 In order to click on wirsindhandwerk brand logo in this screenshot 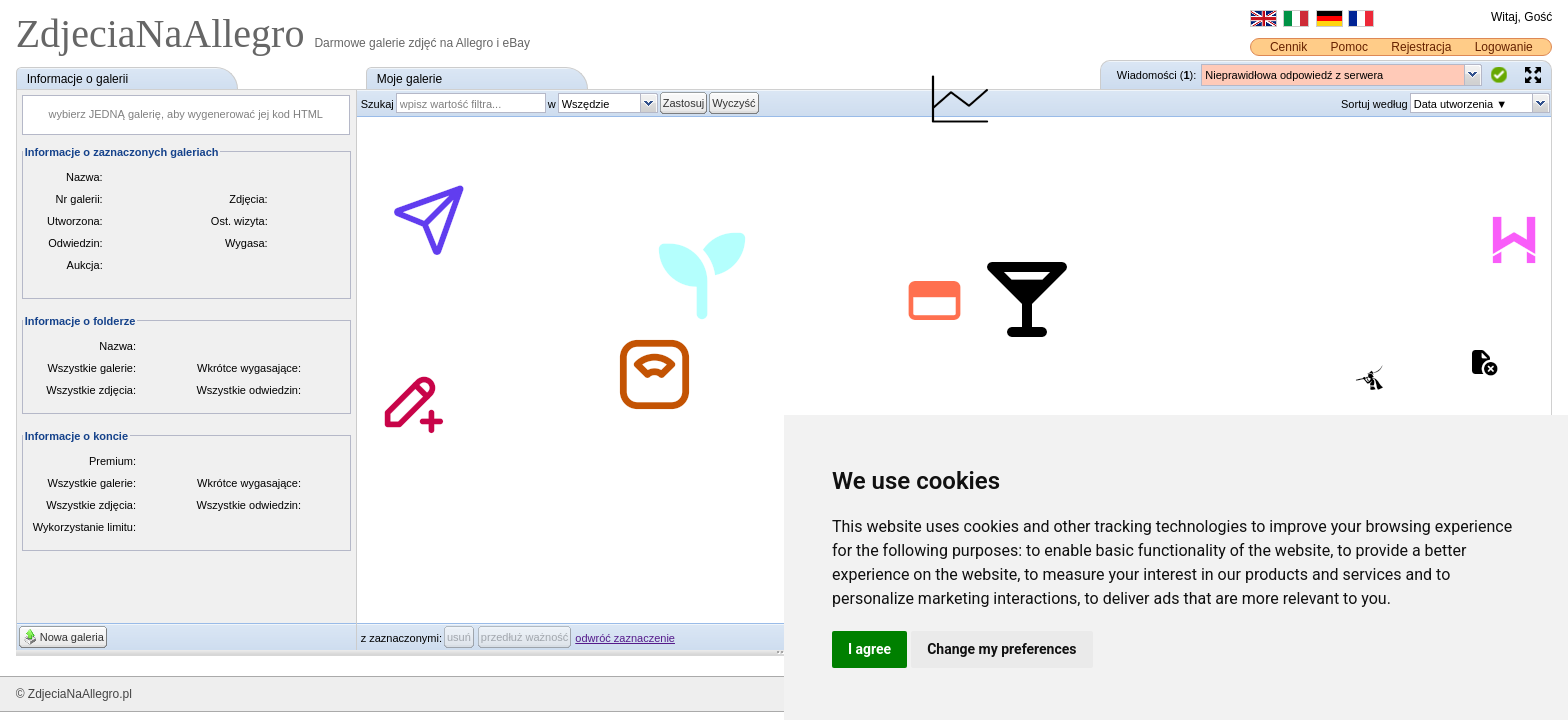, I will do `click(1514, 240)`.